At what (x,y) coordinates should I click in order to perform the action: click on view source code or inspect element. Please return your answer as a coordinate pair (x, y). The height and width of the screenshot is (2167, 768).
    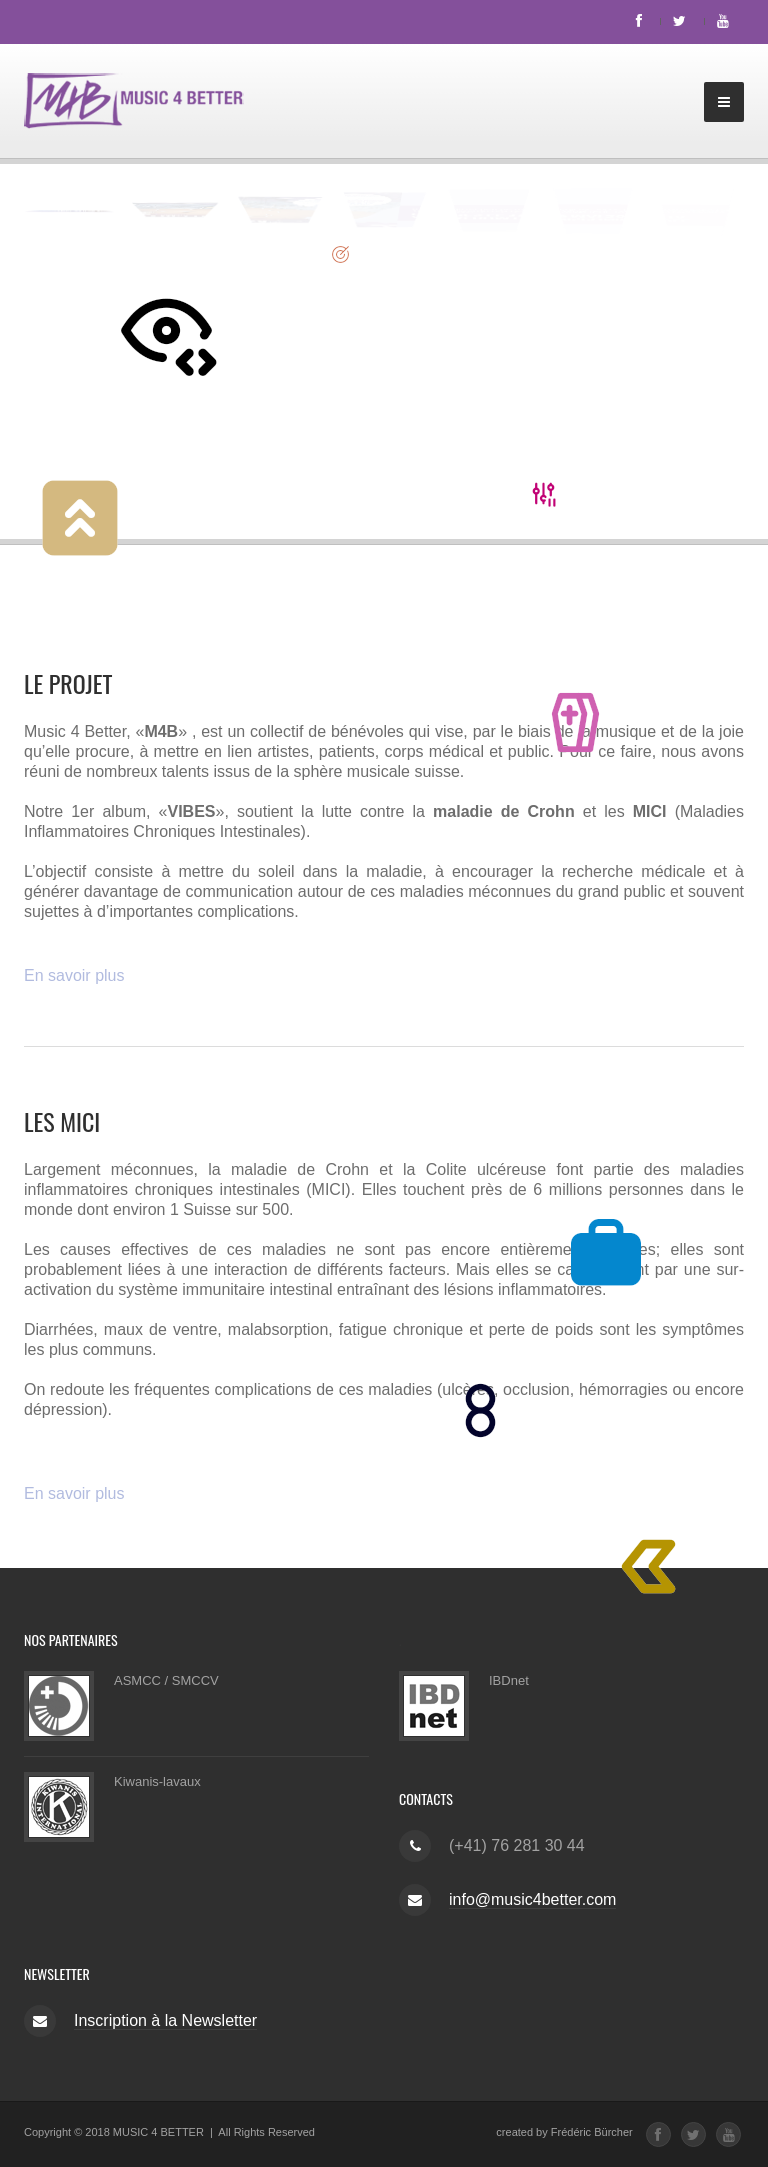
    Looking at the image, I should click on (166, 330).